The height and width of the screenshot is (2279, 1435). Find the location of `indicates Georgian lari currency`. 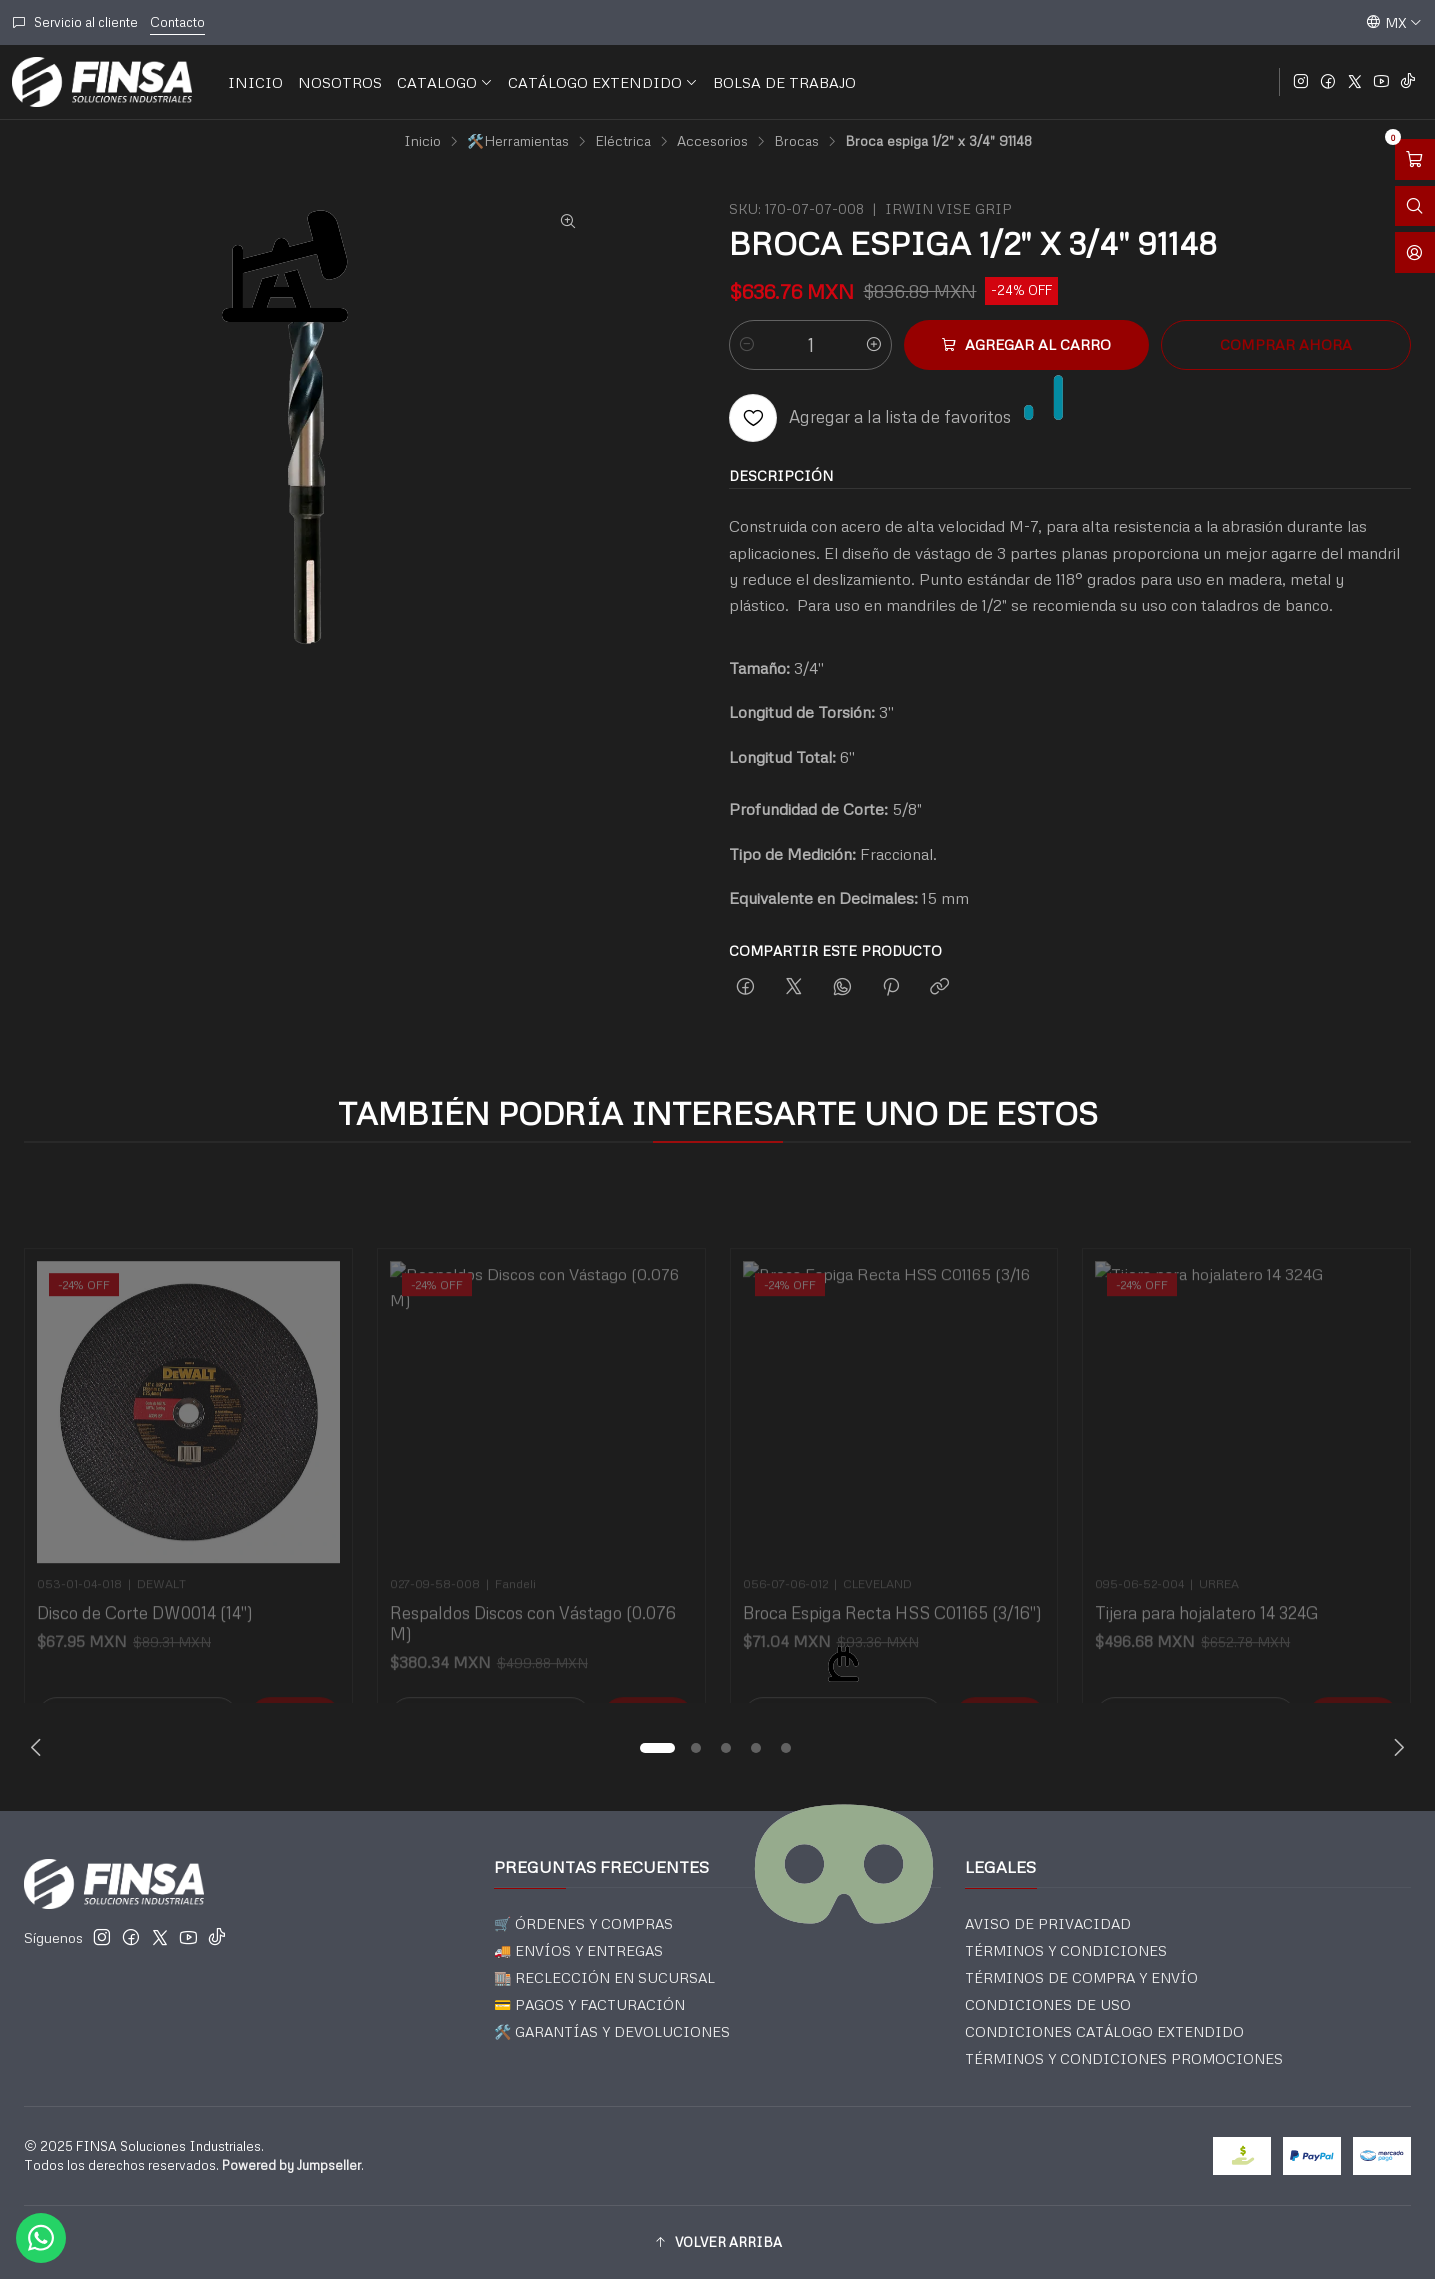

indicates Georgian lari currency is located at coordinates (843, 1666).